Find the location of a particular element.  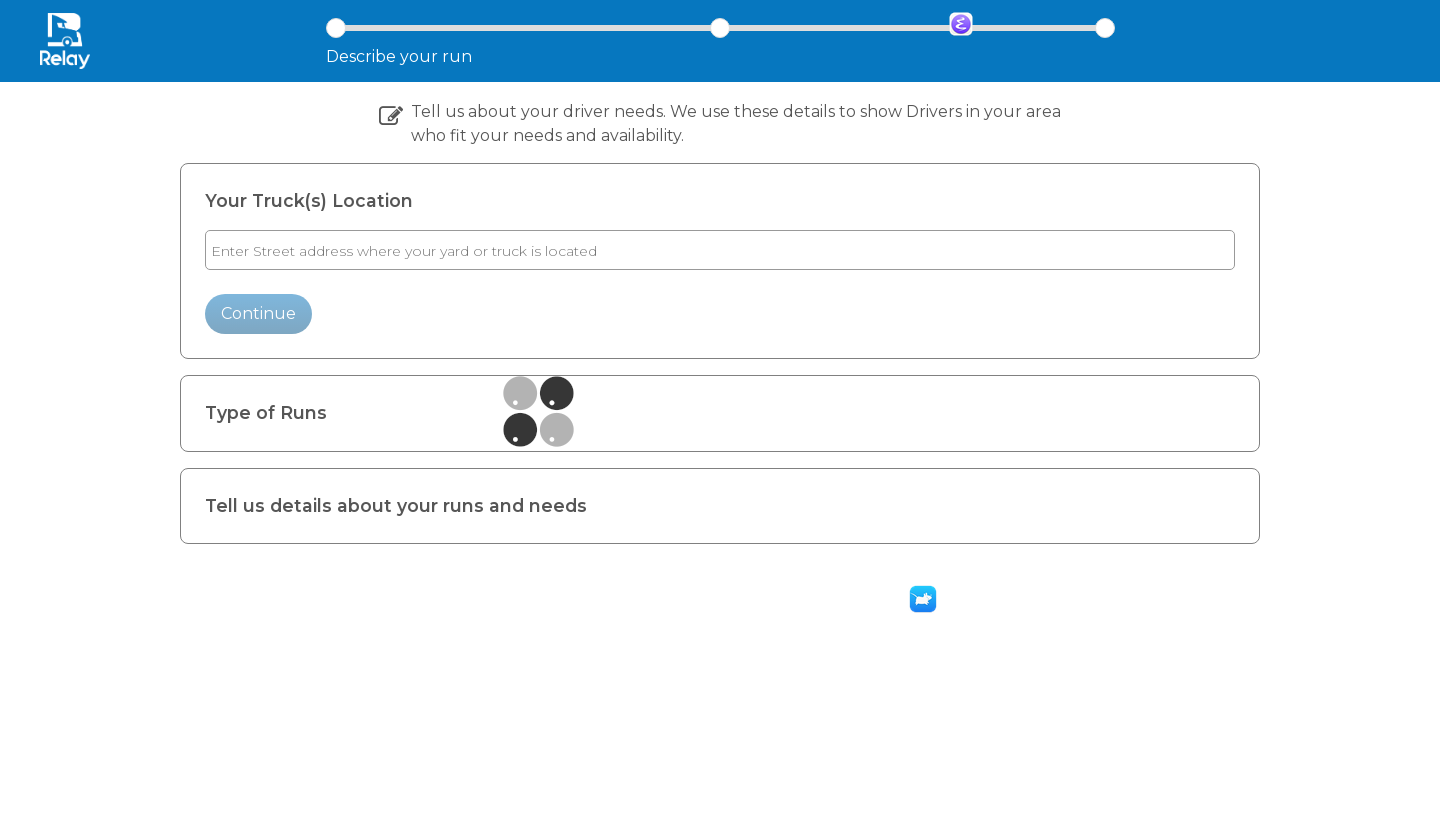

launch xfce desktop environment is located at coordinates (923, 599).